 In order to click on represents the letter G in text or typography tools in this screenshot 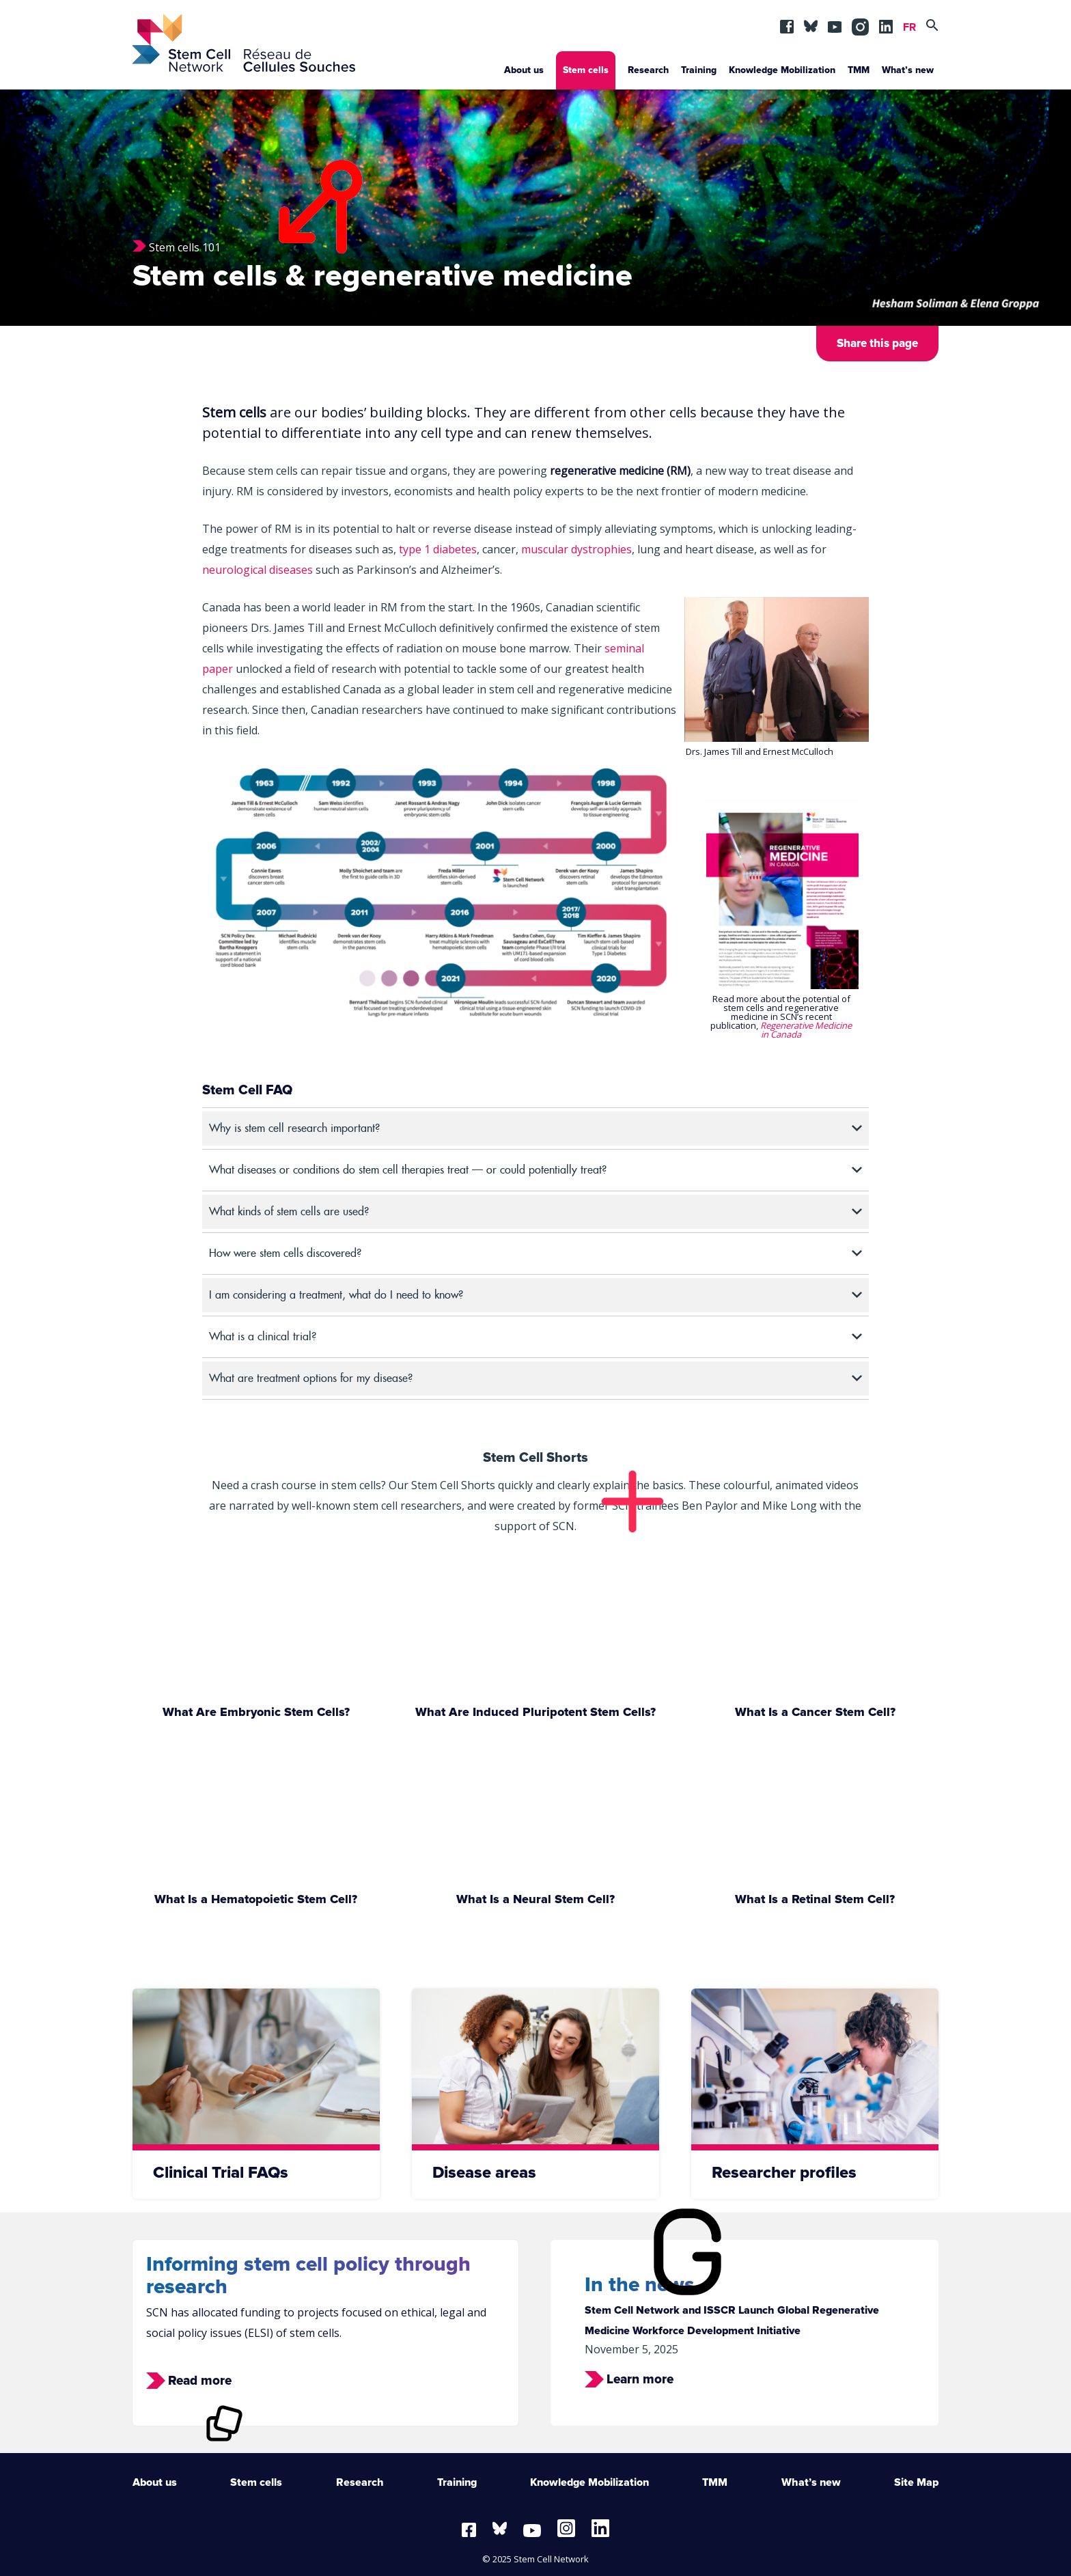, I will do `click(687, 2252)`.